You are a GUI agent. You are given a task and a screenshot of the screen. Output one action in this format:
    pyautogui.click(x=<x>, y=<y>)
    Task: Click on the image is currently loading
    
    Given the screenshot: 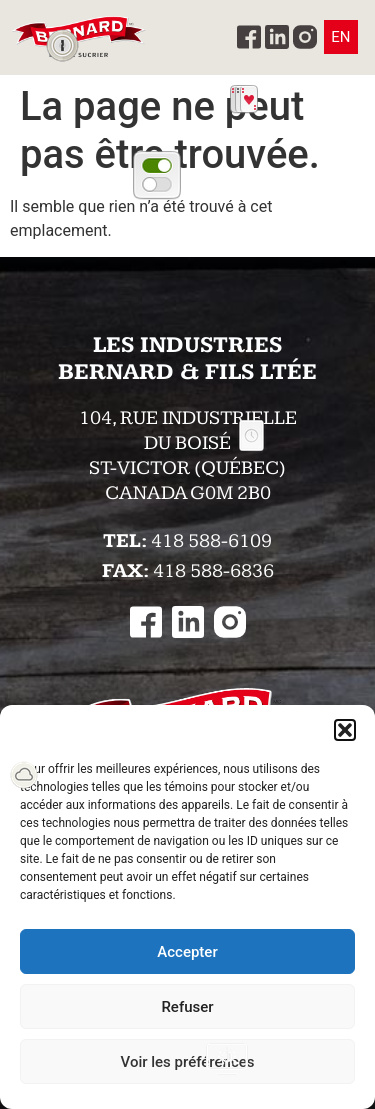 What is the action you would take?
    pyautogui.click(x=251, y=435)
    